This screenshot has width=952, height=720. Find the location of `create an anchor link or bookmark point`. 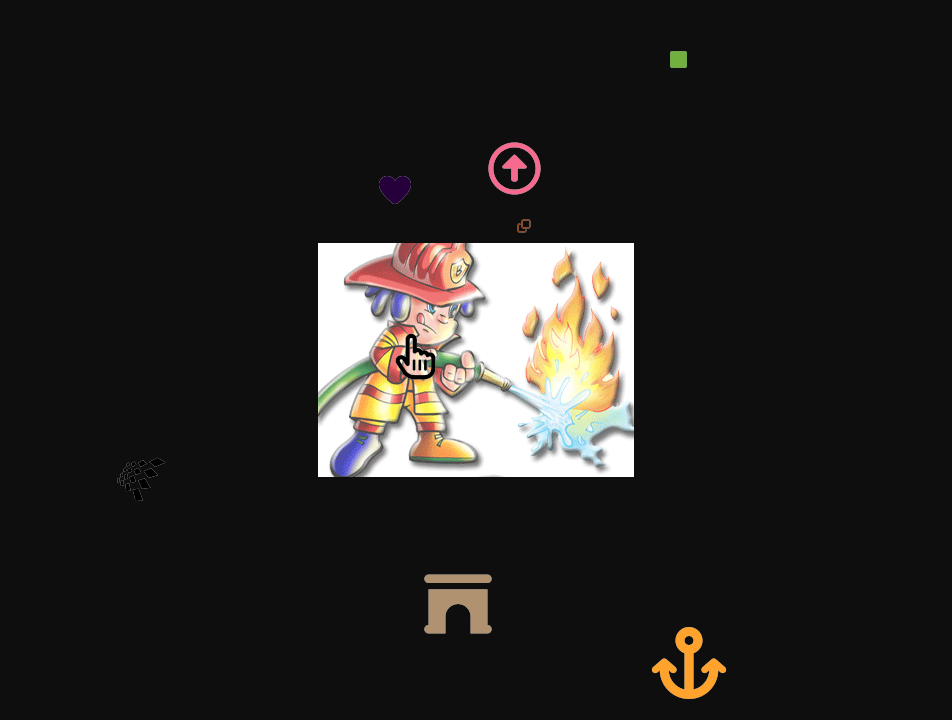

create an anchor link or bookmark point is located at coordinates (689, 663).